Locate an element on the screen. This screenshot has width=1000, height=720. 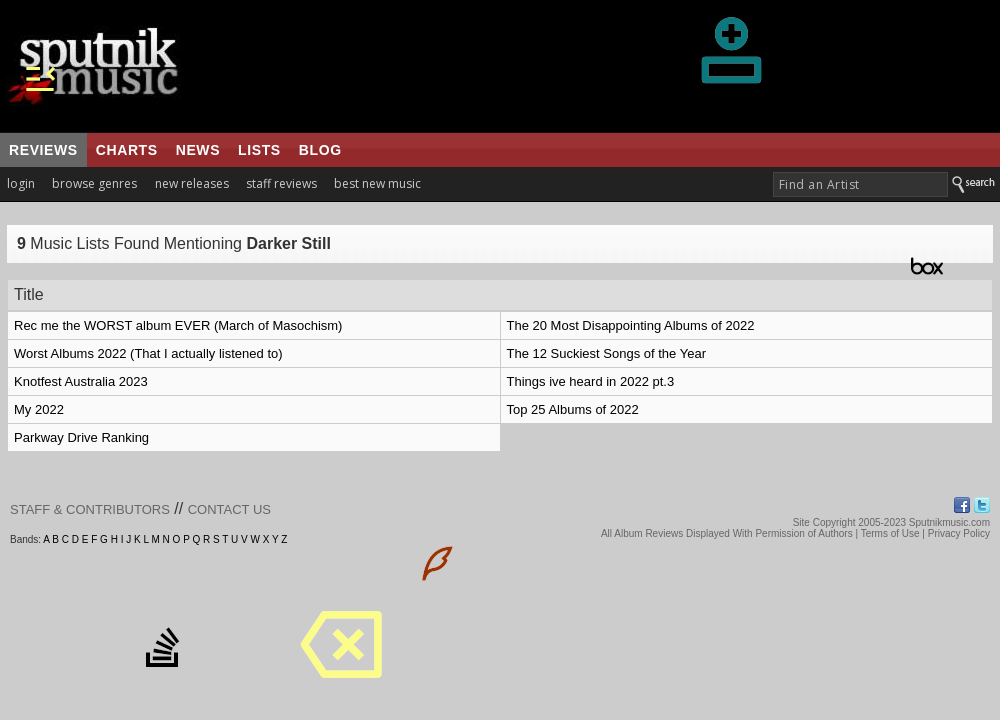
compose or write a new document is located at coordinates (437, 563).